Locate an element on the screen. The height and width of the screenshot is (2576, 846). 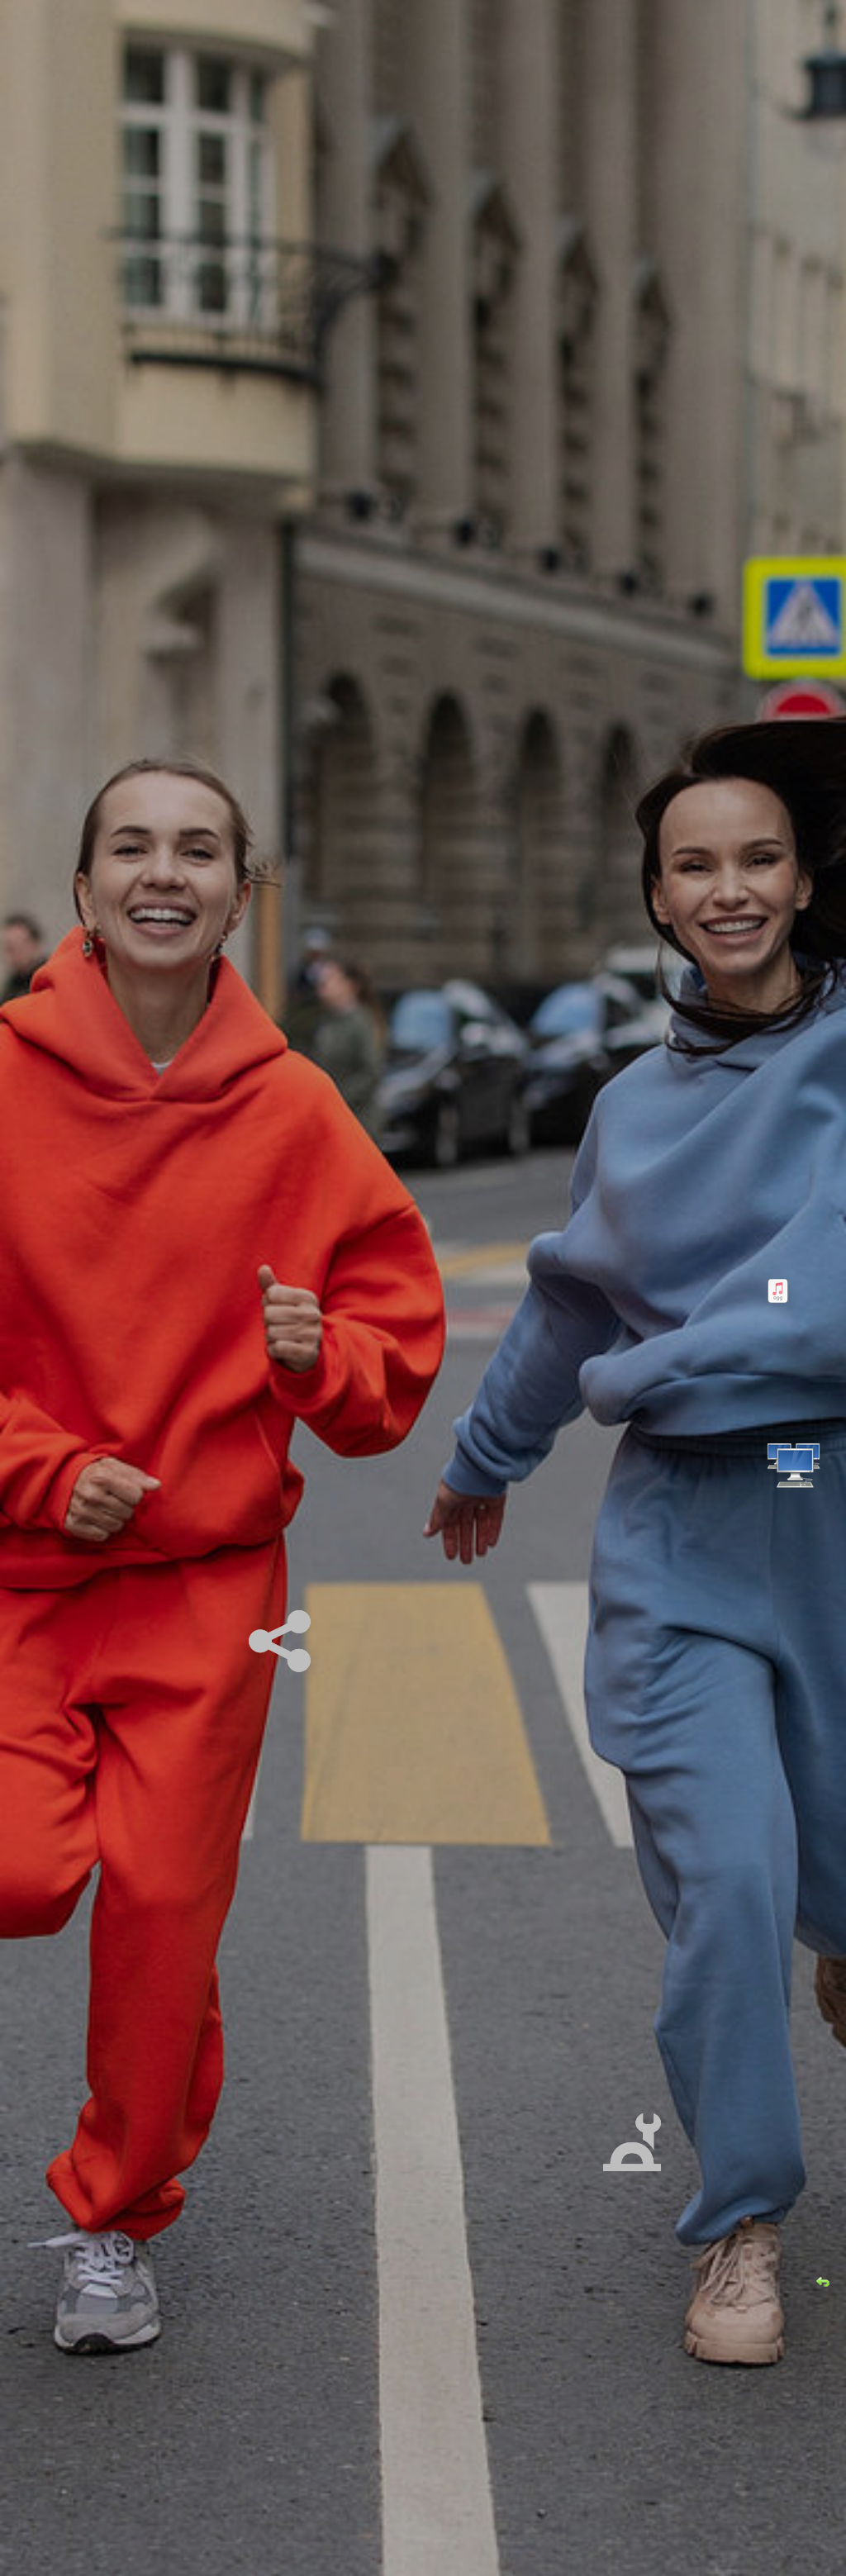
view computers in your local network workgroup is located at coordinates (793, 1465).